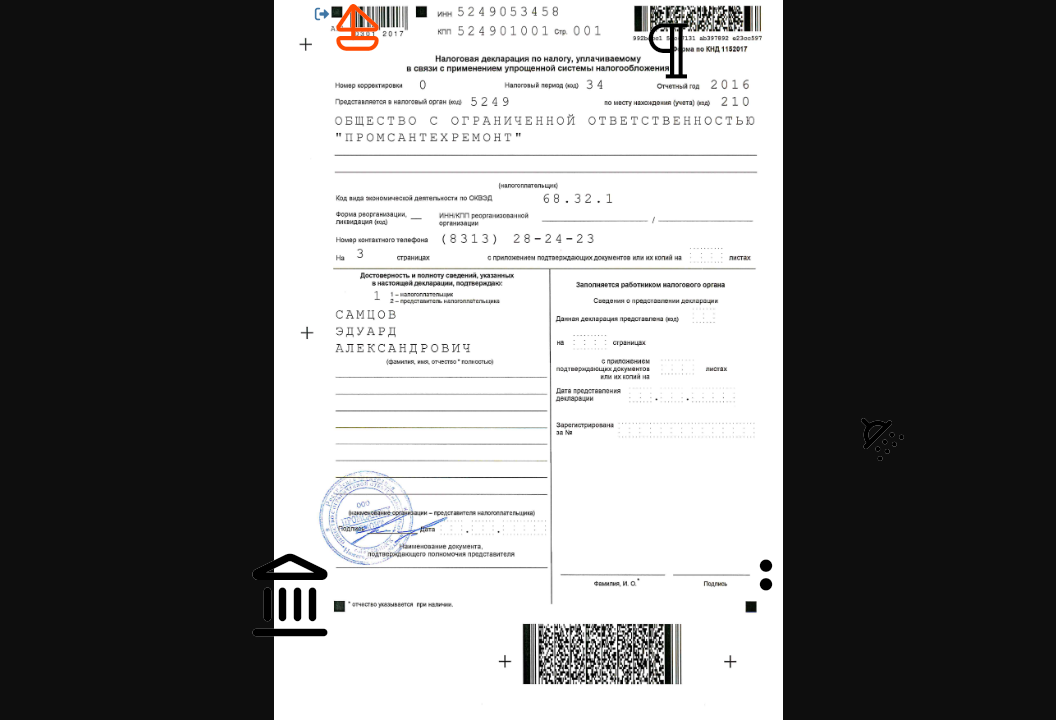 The height and width of the screenshot is (720, 1056). Describe the element at coordinates (766, 575) in the screenshot. I see `access more options or actions` at that location.